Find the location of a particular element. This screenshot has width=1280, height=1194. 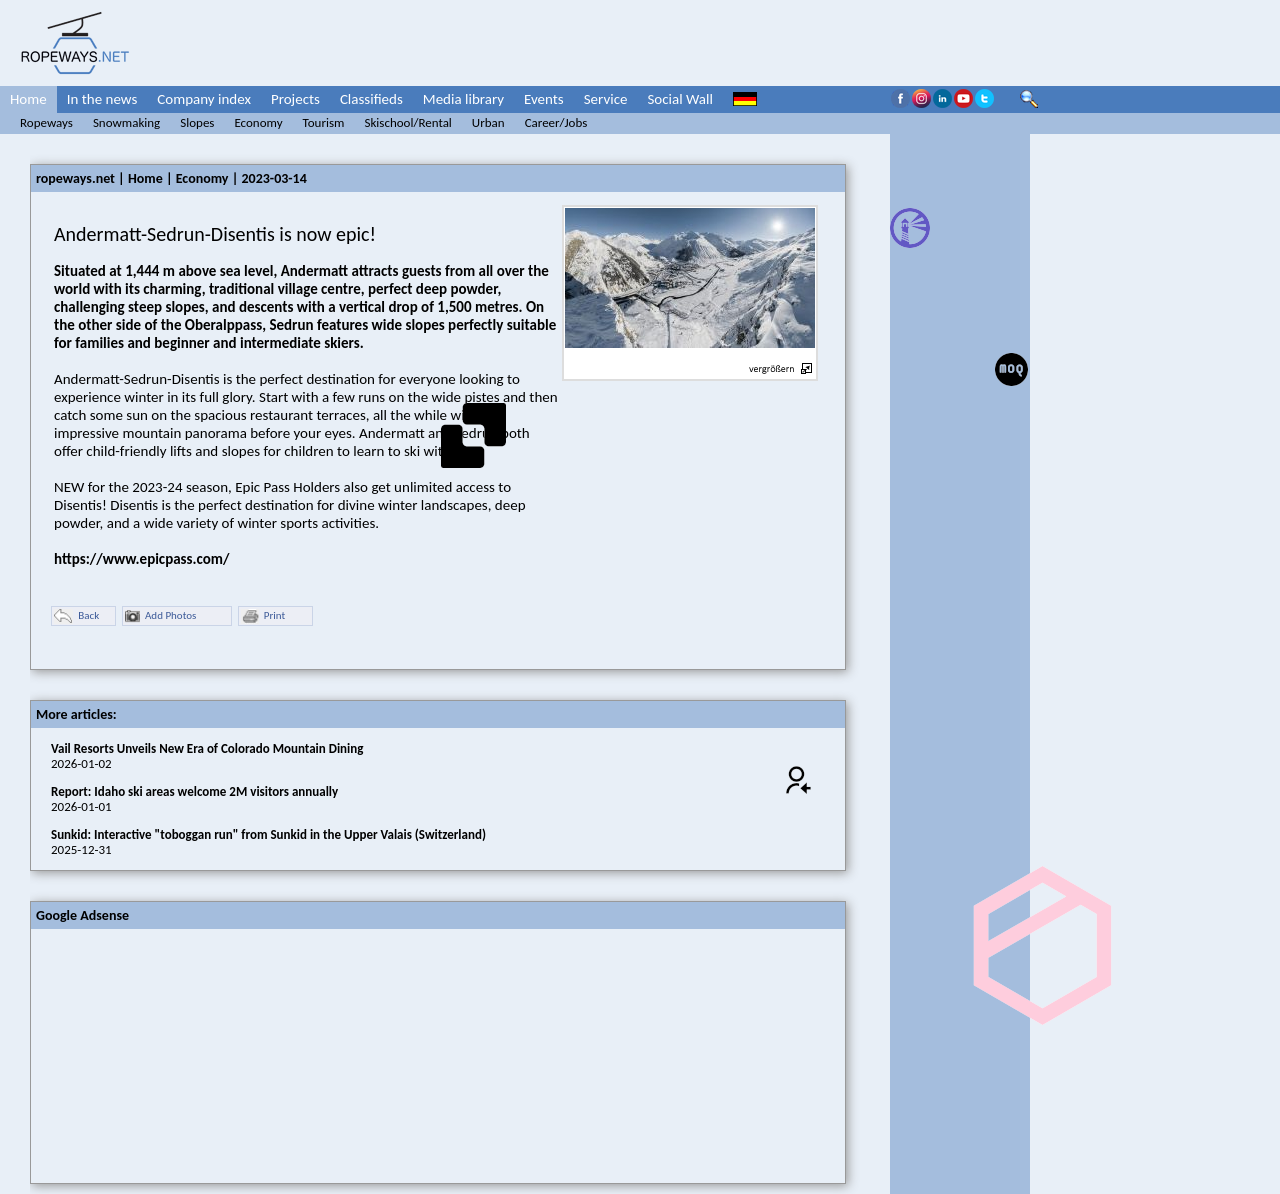

SendGrid email delivery service logo is located at coordinates (473, 435).